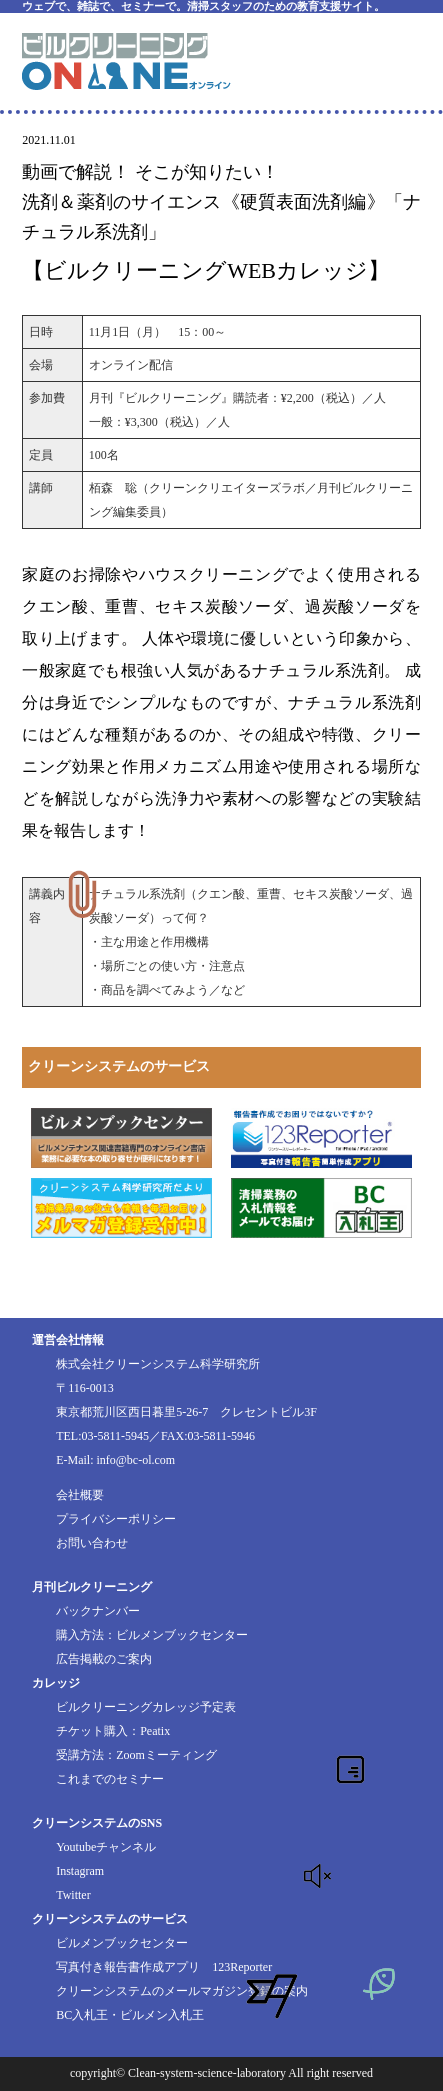 The width and height of the screenshot is (443, 2091). I want to click on flag or bookmark an item, so click(271, 1994).